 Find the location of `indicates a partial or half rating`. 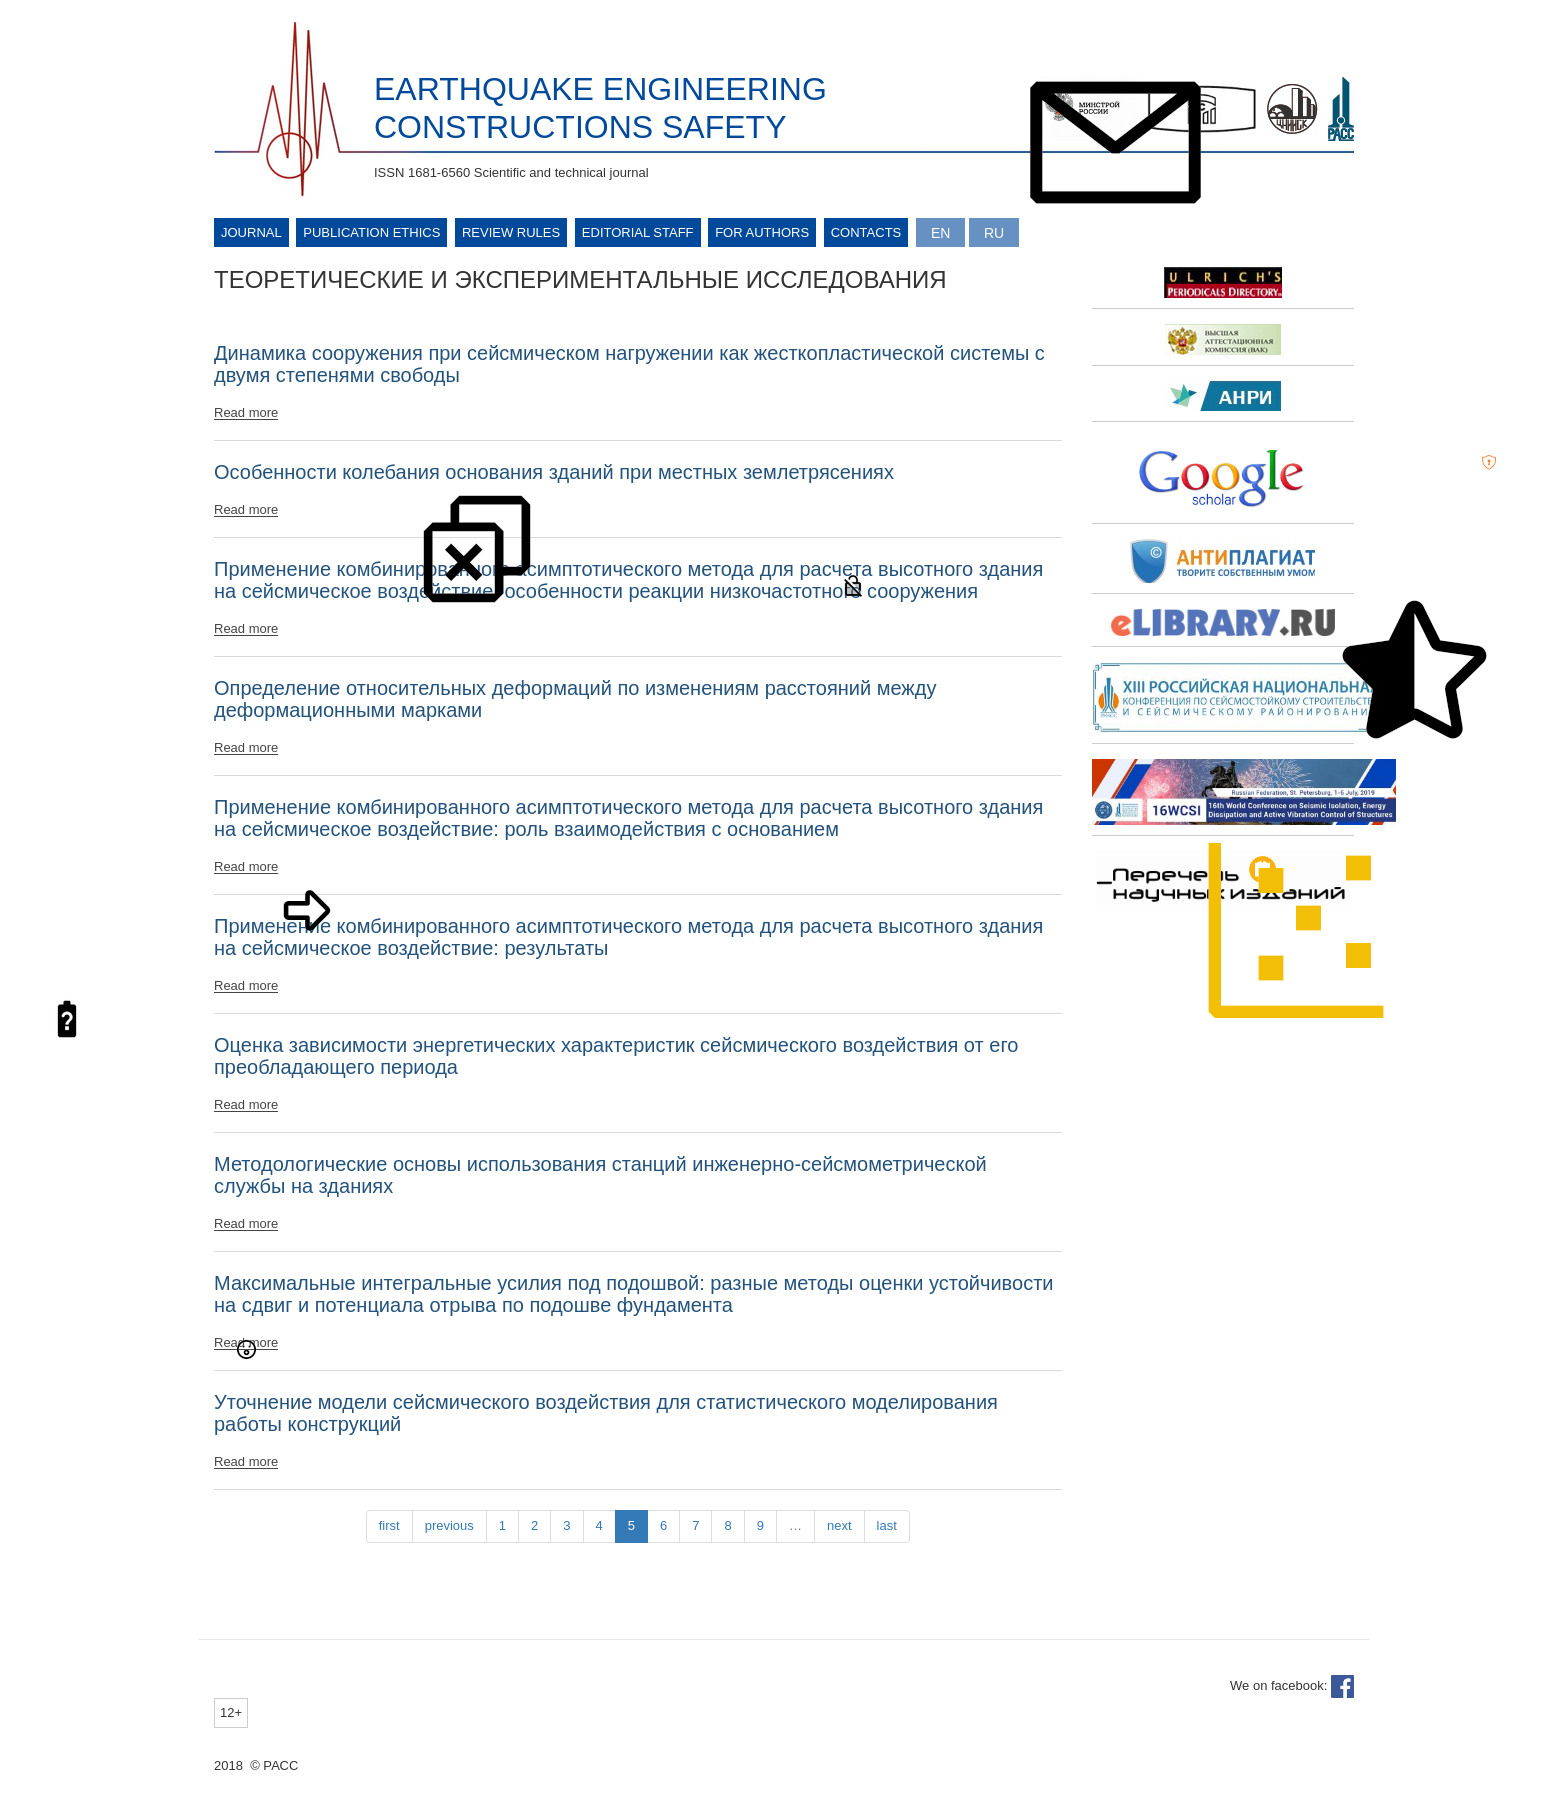

indicates a partial or half rating is located at coordinates (1414, 671).